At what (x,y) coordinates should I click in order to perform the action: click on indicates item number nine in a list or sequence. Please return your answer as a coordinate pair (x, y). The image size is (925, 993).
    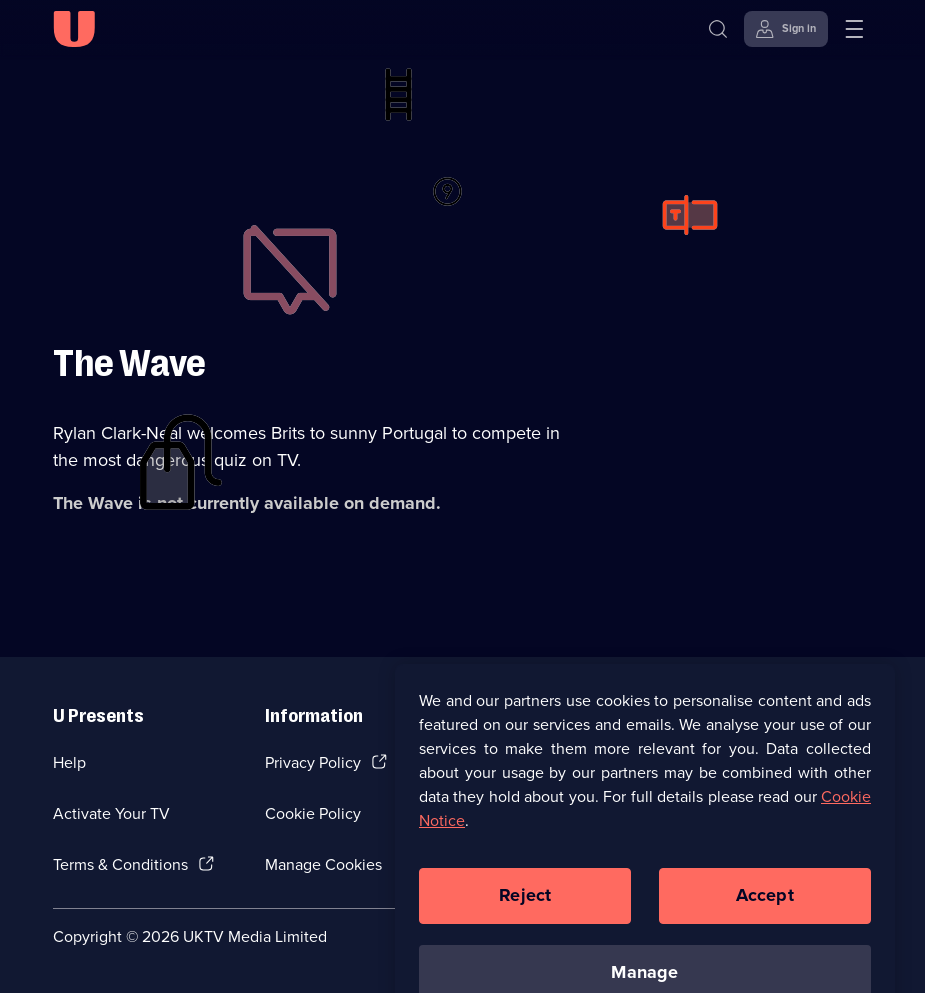
    Looking at the image, I should click on (447, 191).